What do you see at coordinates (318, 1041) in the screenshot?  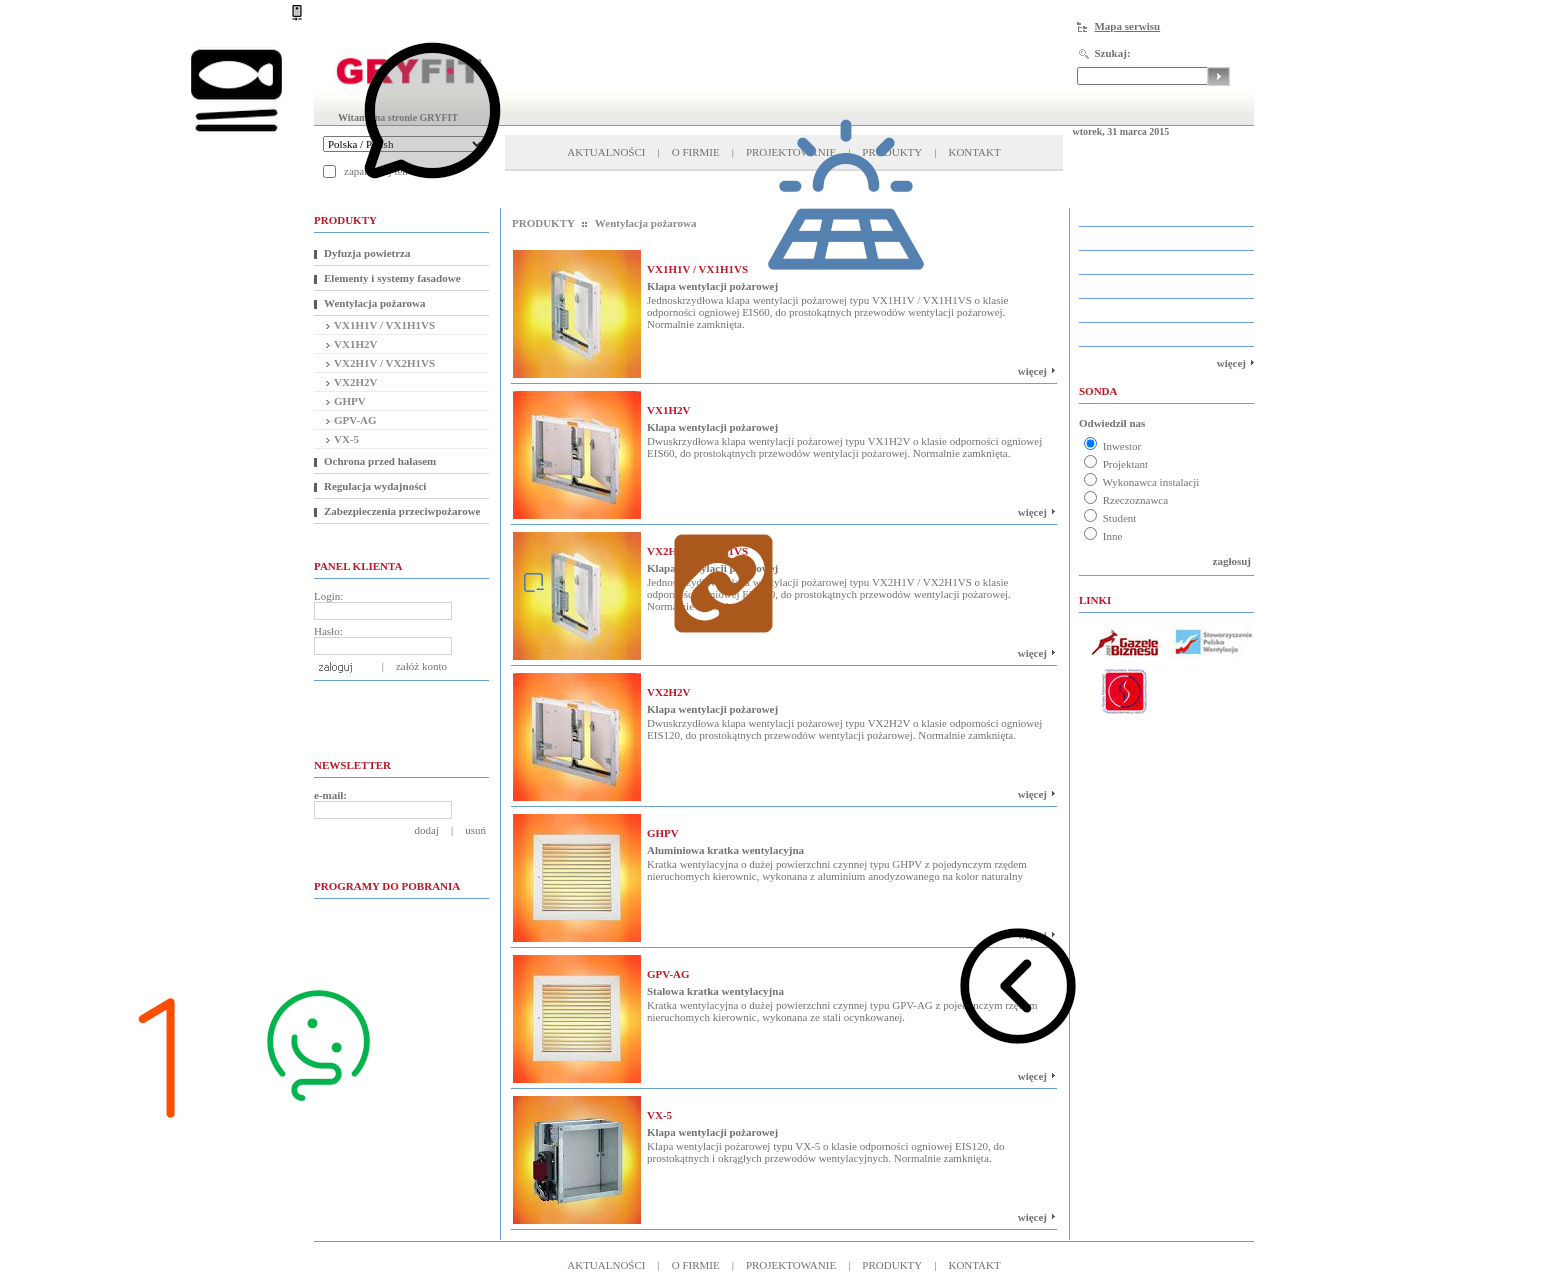 I see `indicates something is overwhelmingly good or impressive` at bounding box center [318, 1041].